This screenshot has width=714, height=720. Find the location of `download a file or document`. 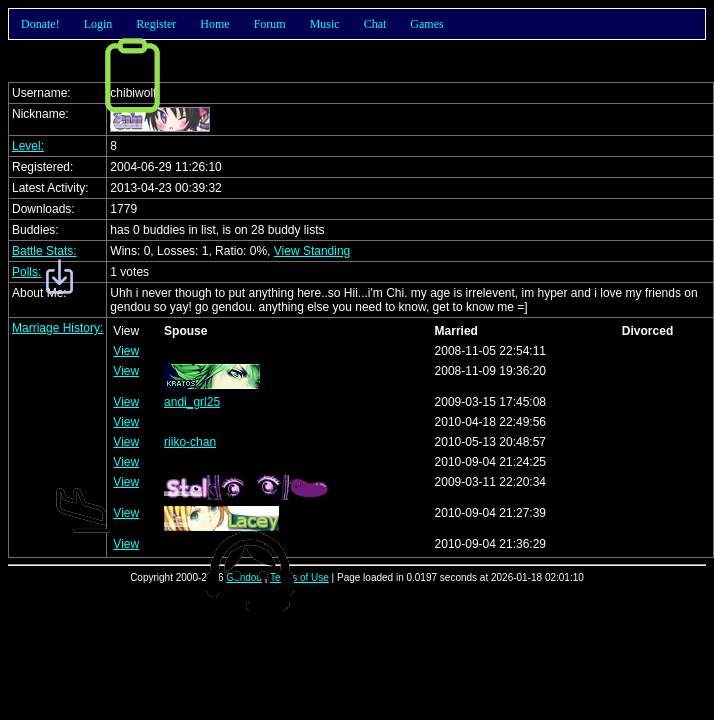

download a file or document is located at coordinates (59, 276).